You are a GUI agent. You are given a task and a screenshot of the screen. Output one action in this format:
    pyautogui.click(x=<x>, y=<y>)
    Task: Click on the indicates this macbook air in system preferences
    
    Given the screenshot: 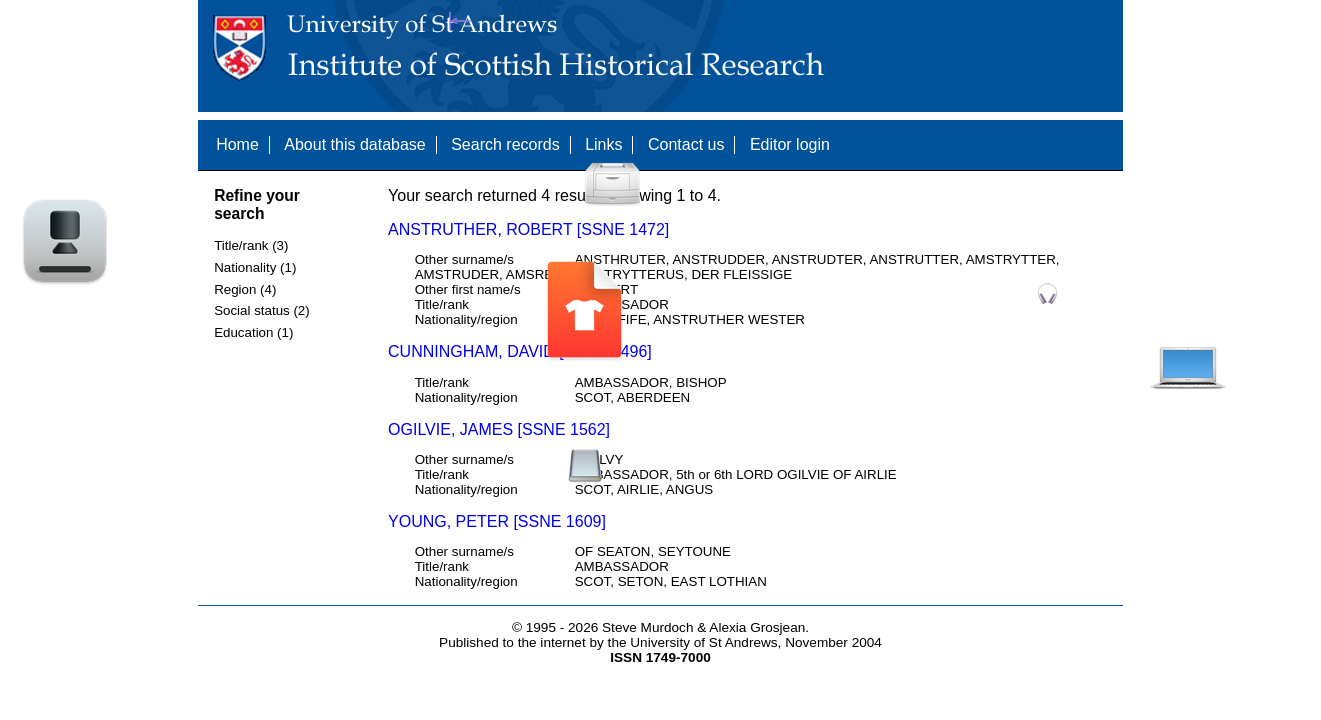 What is the action you would take?
    pyautogui.click(x=1188, y=362)
    